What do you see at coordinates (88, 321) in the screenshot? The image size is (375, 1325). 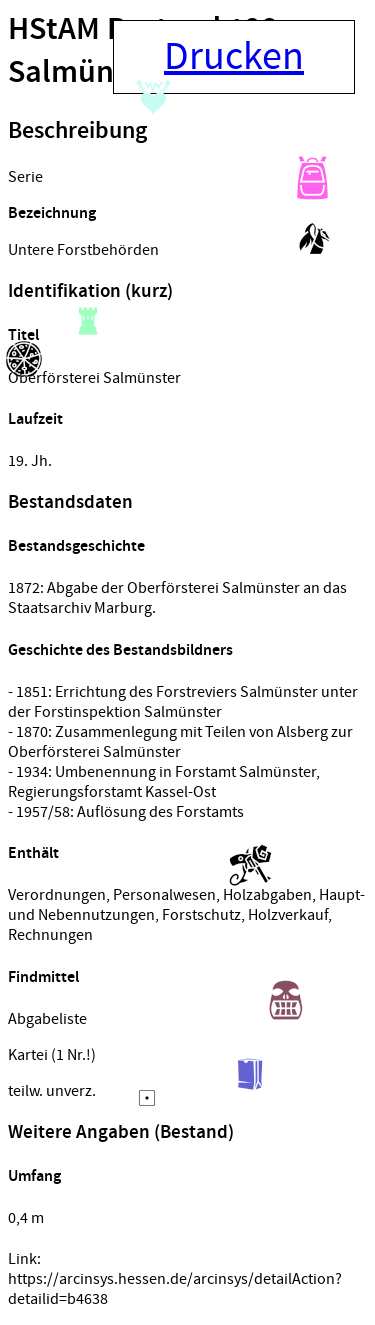 I see `view castle or fortress location` at bounding box center [88, 321].